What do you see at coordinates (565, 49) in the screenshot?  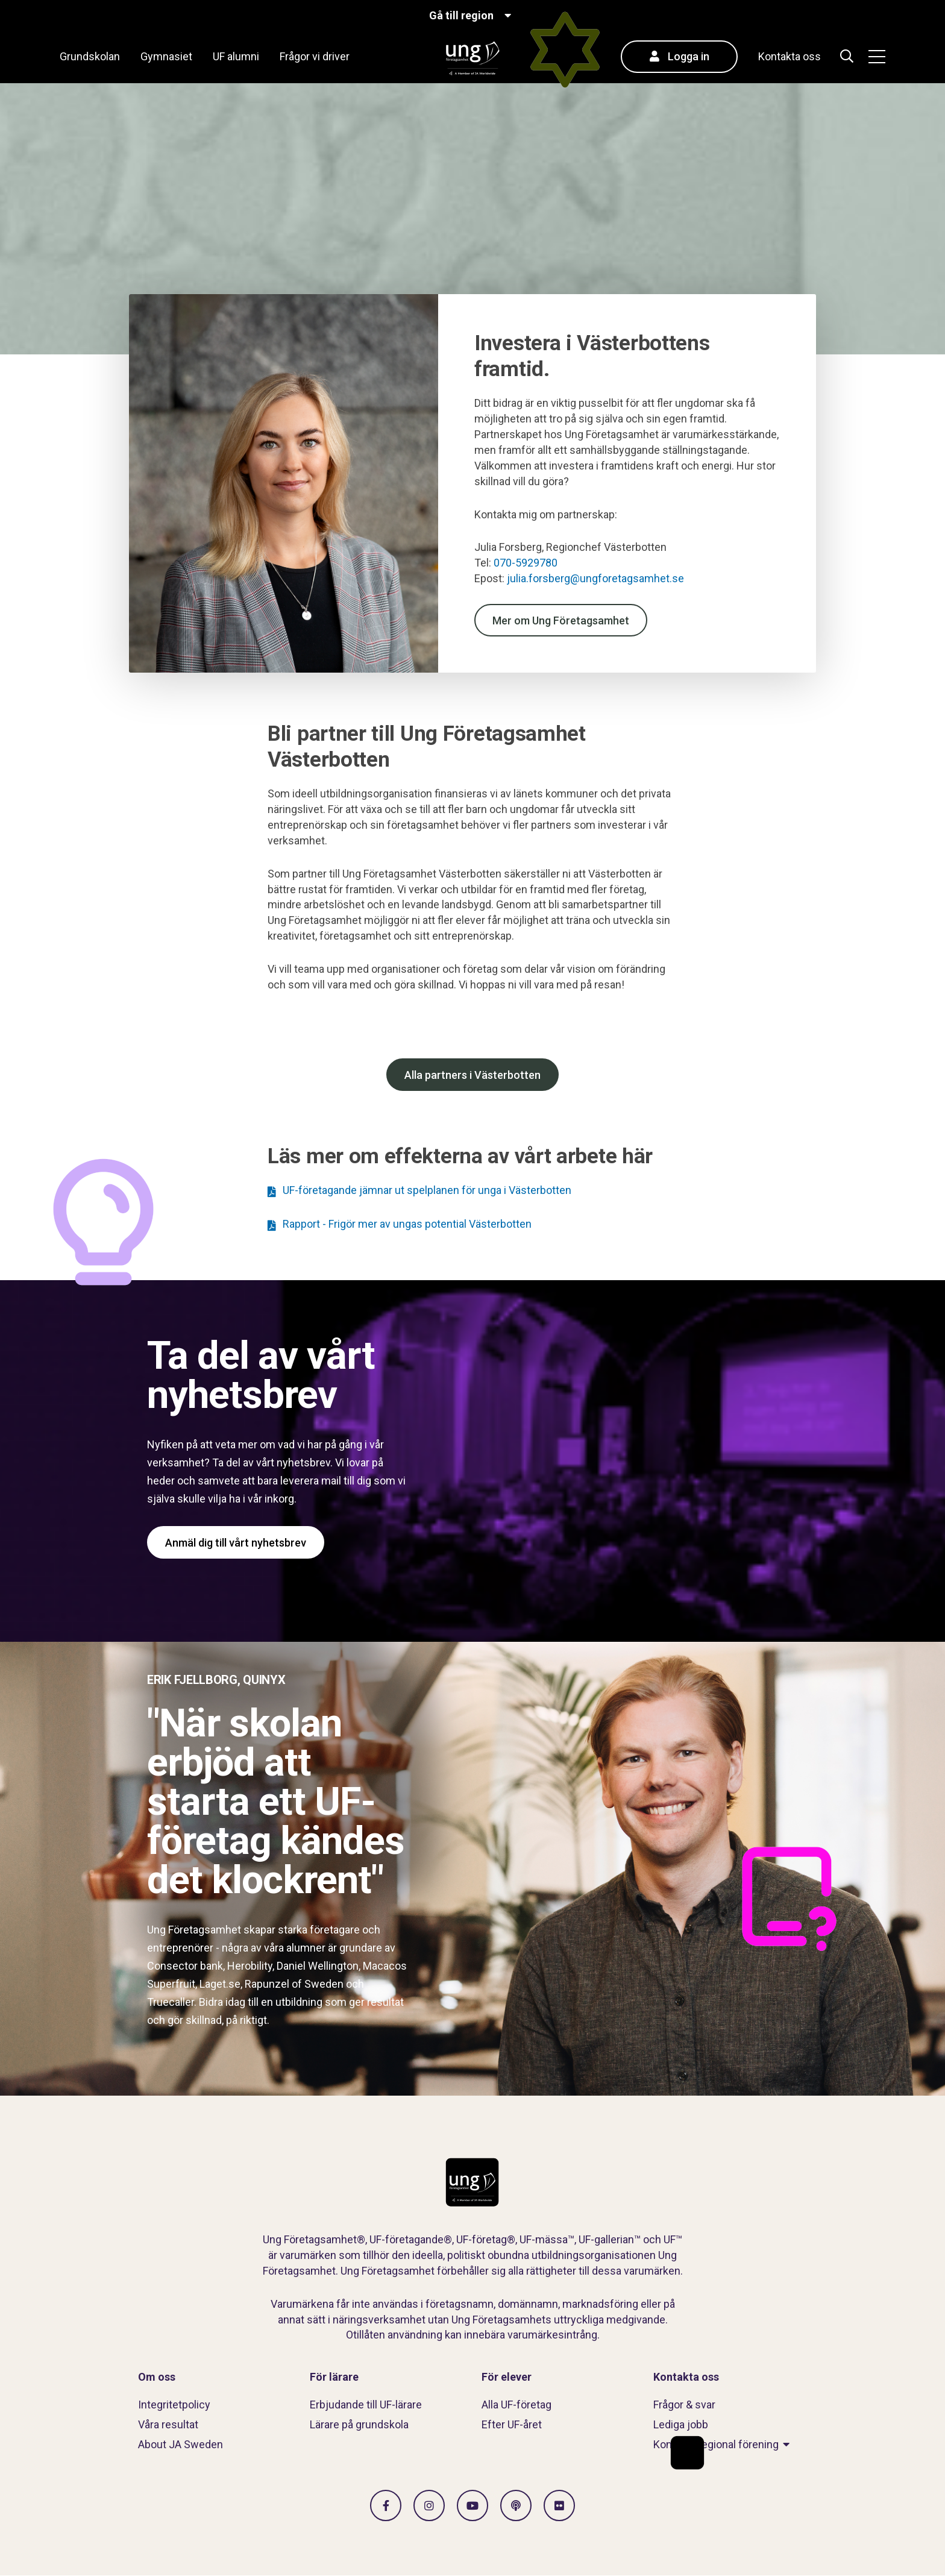 I see `indicates jewish or kosher-related content` at bounding box center [565, 49].